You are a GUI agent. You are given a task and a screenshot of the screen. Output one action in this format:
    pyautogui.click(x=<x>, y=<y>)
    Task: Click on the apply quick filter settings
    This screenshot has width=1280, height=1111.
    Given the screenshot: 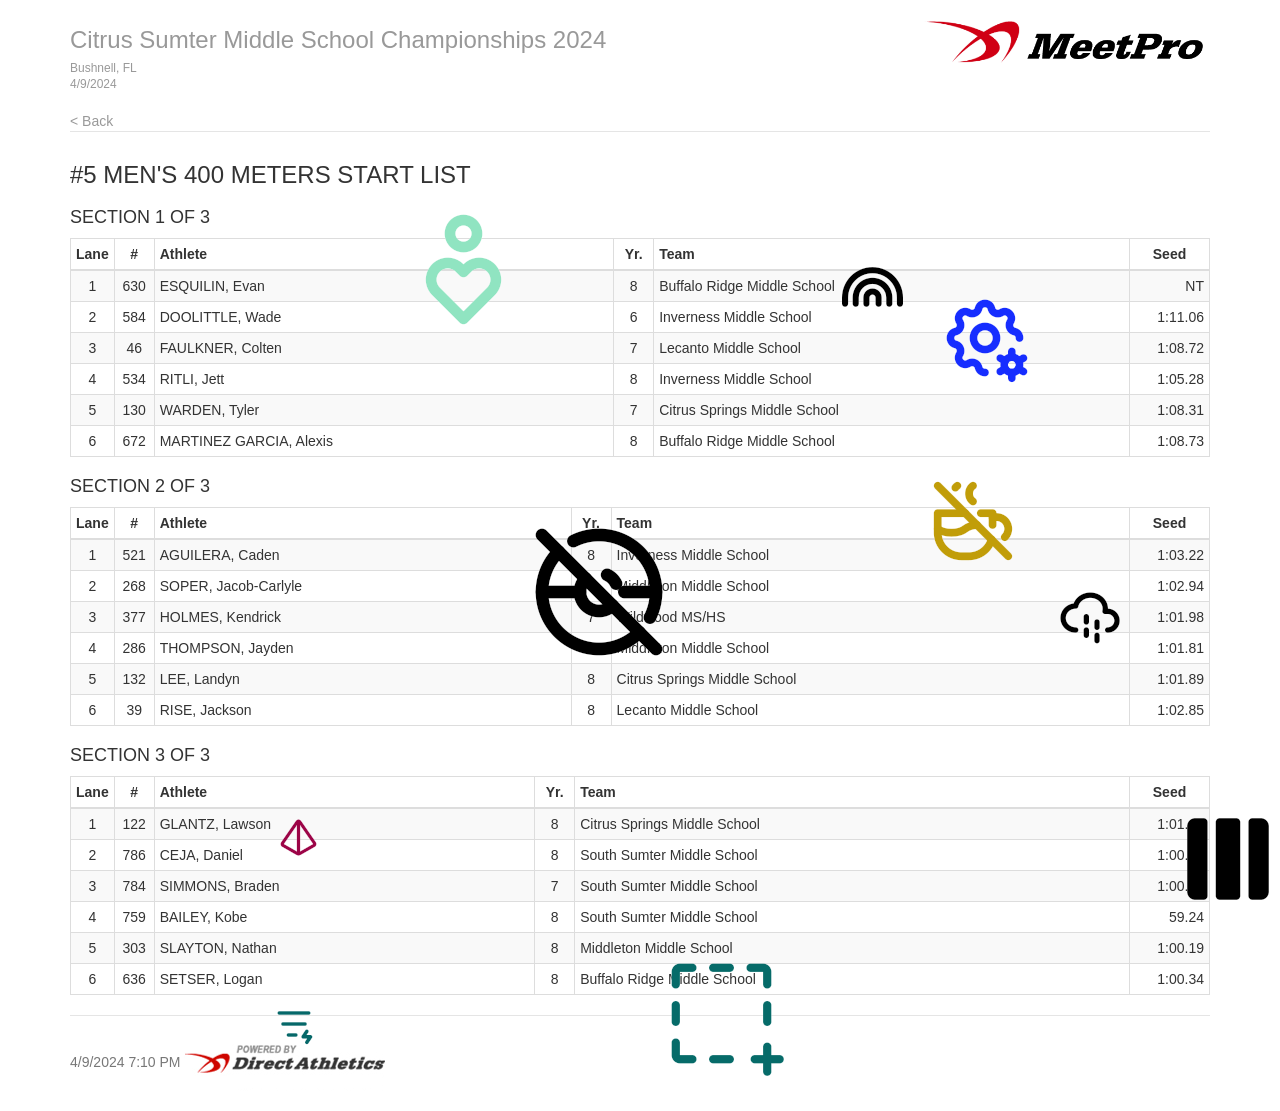 What is the action you would take?
    pyautogui.click(x=294, y=1024)
    